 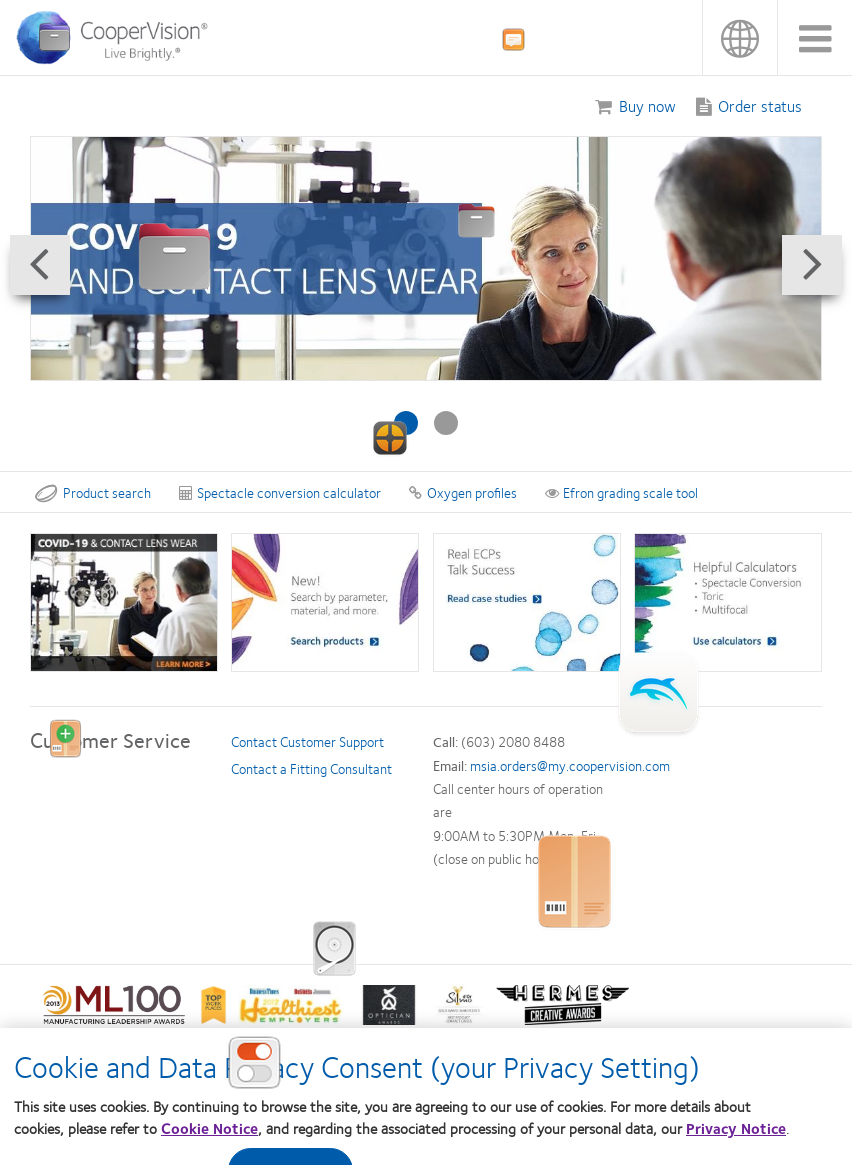 I want to click on open disk utility application, so click(x=334, y=948).